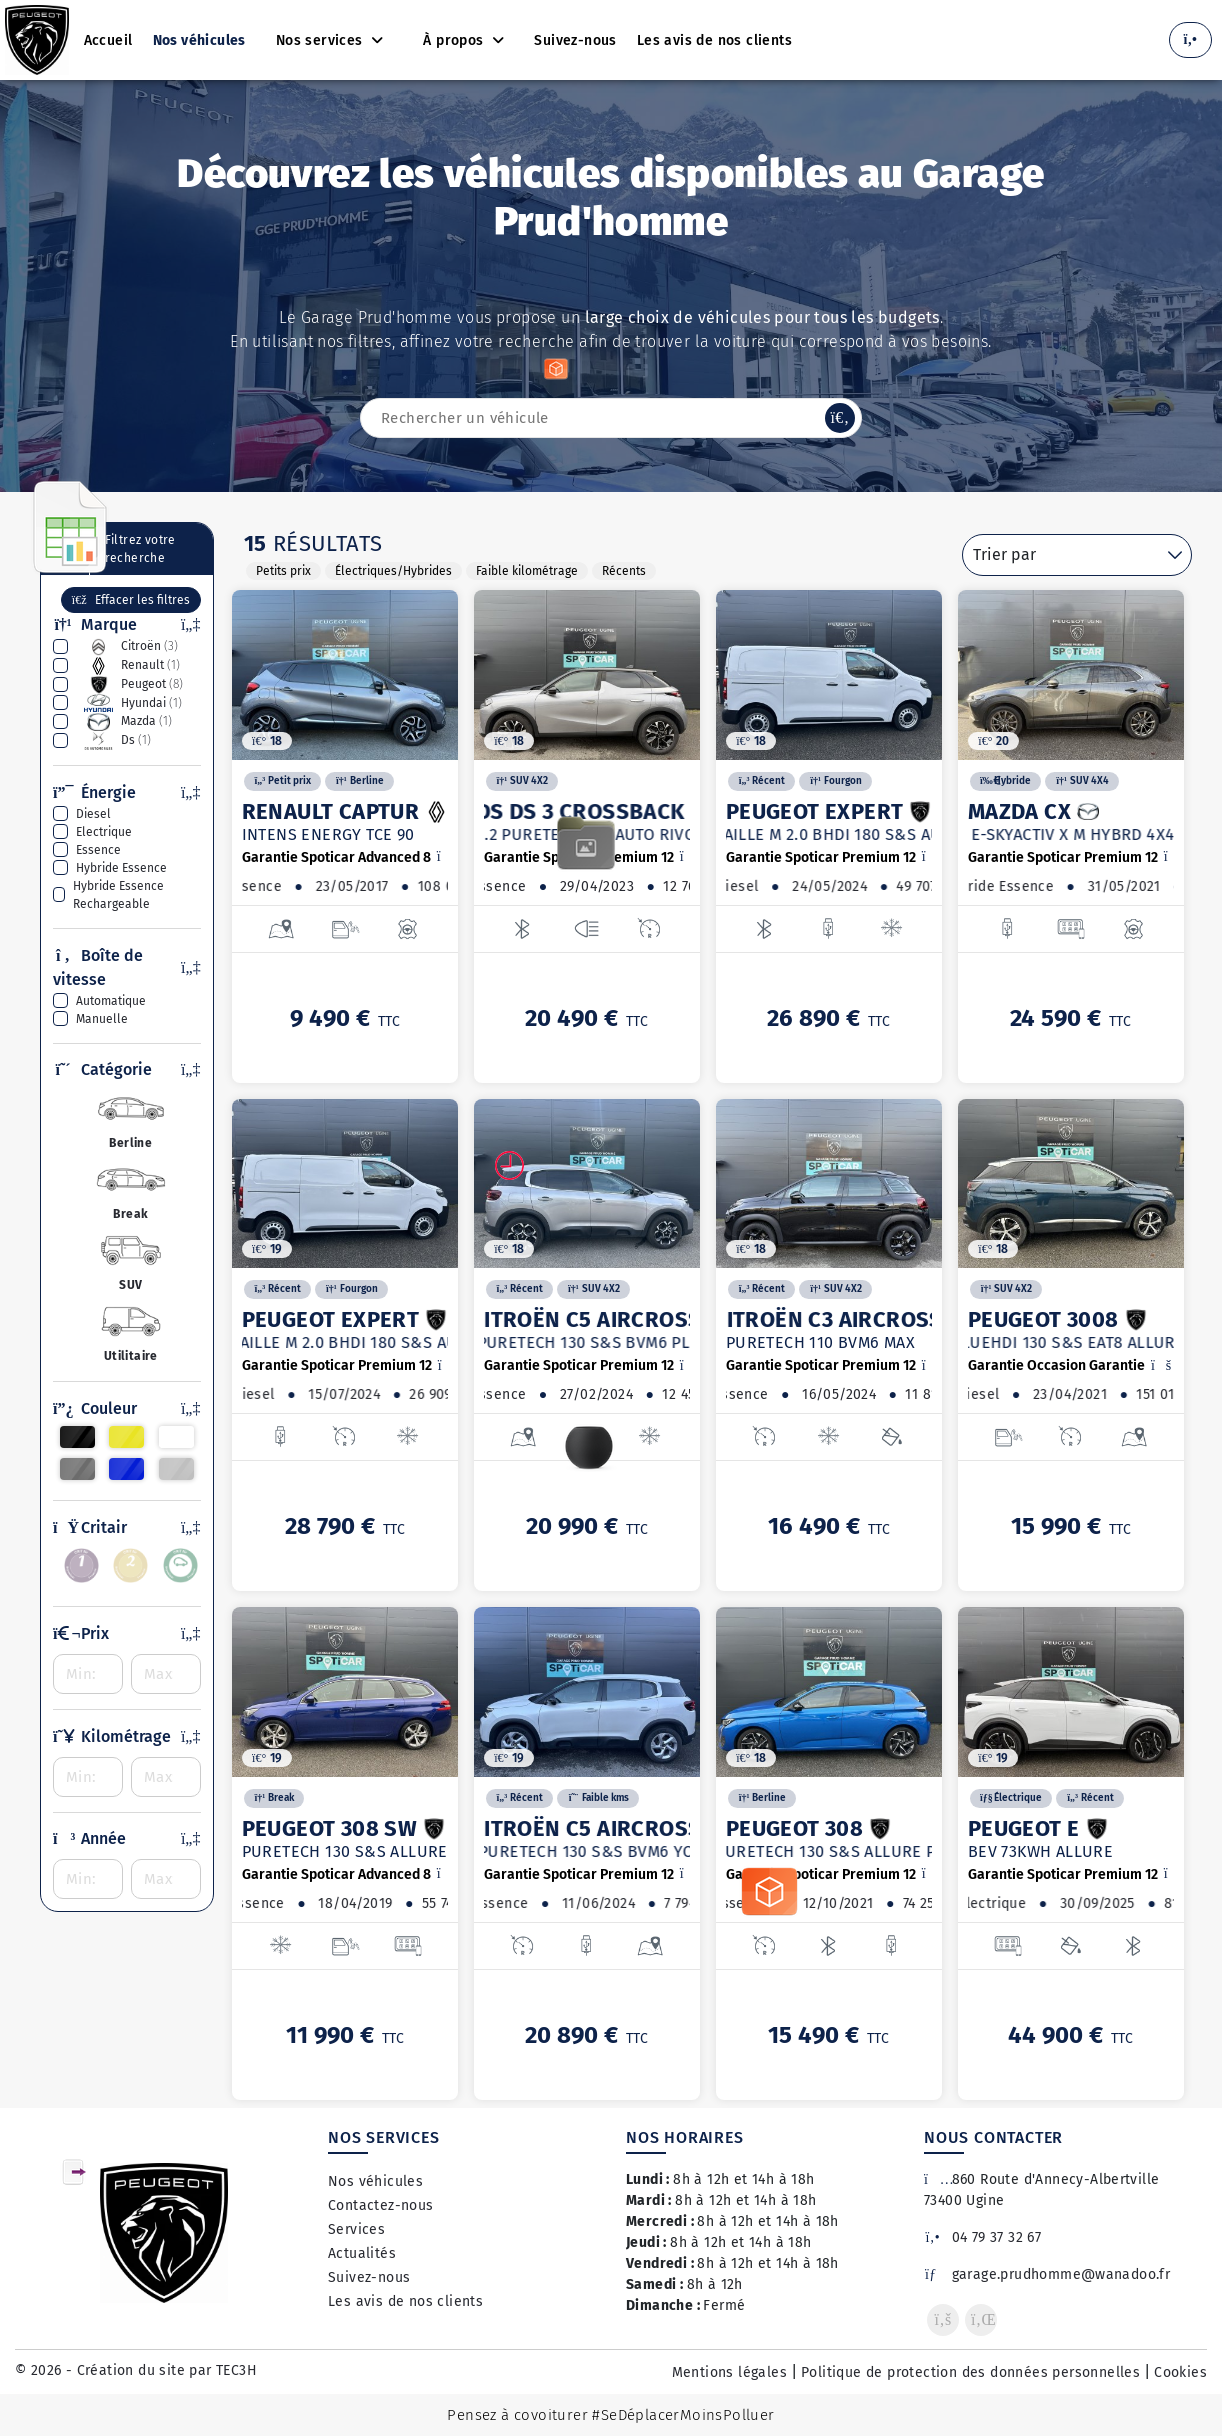  What do you see at coordinates (70, 527) in the screenshot?
I see `open a spreadsheet file` at bounding box center [70, 527].